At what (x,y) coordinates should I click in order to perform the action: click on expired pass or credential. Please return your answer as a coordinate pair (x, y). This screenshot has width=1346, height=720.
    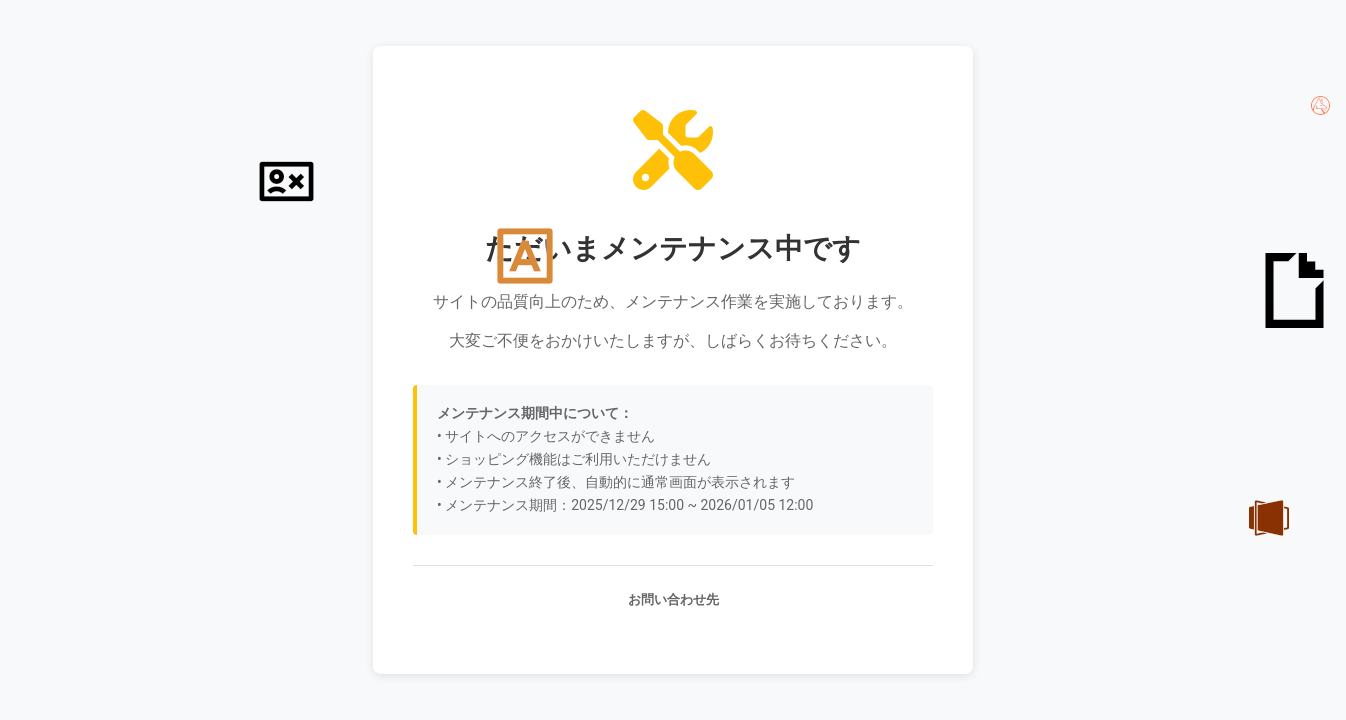
    Looking at the image, I should click on (286, 181).